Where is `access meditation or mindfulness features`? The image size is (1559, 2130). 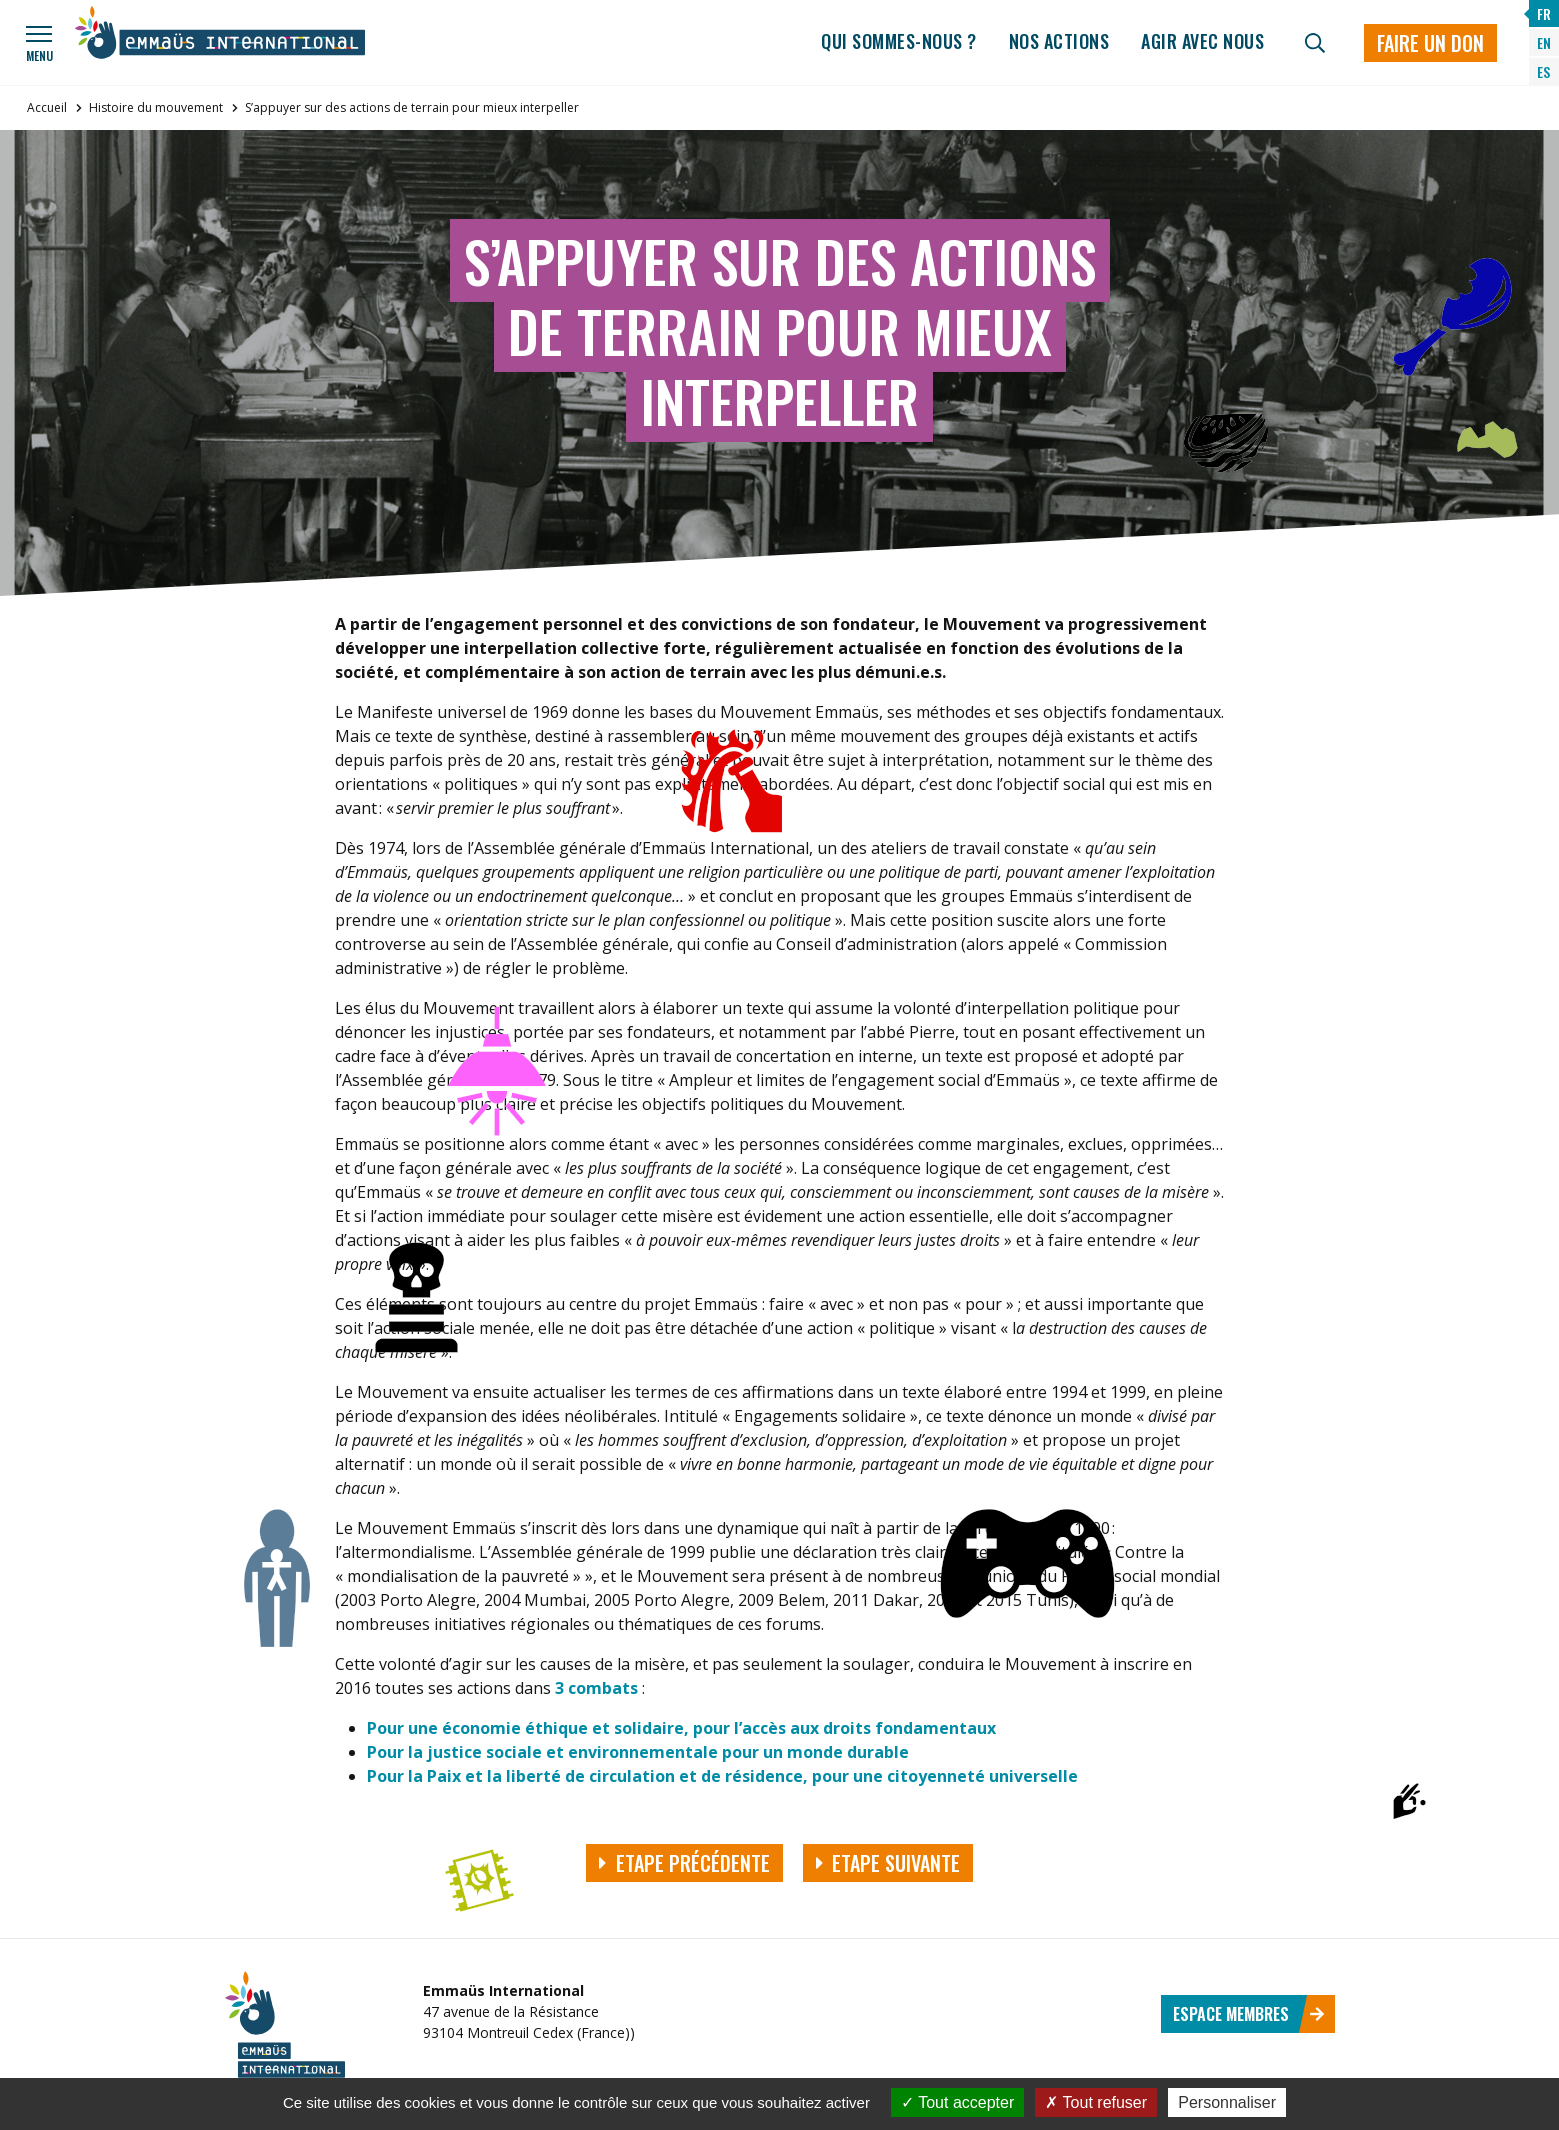
access meditation or mindfulness features is located at coordinates (276, 1578).